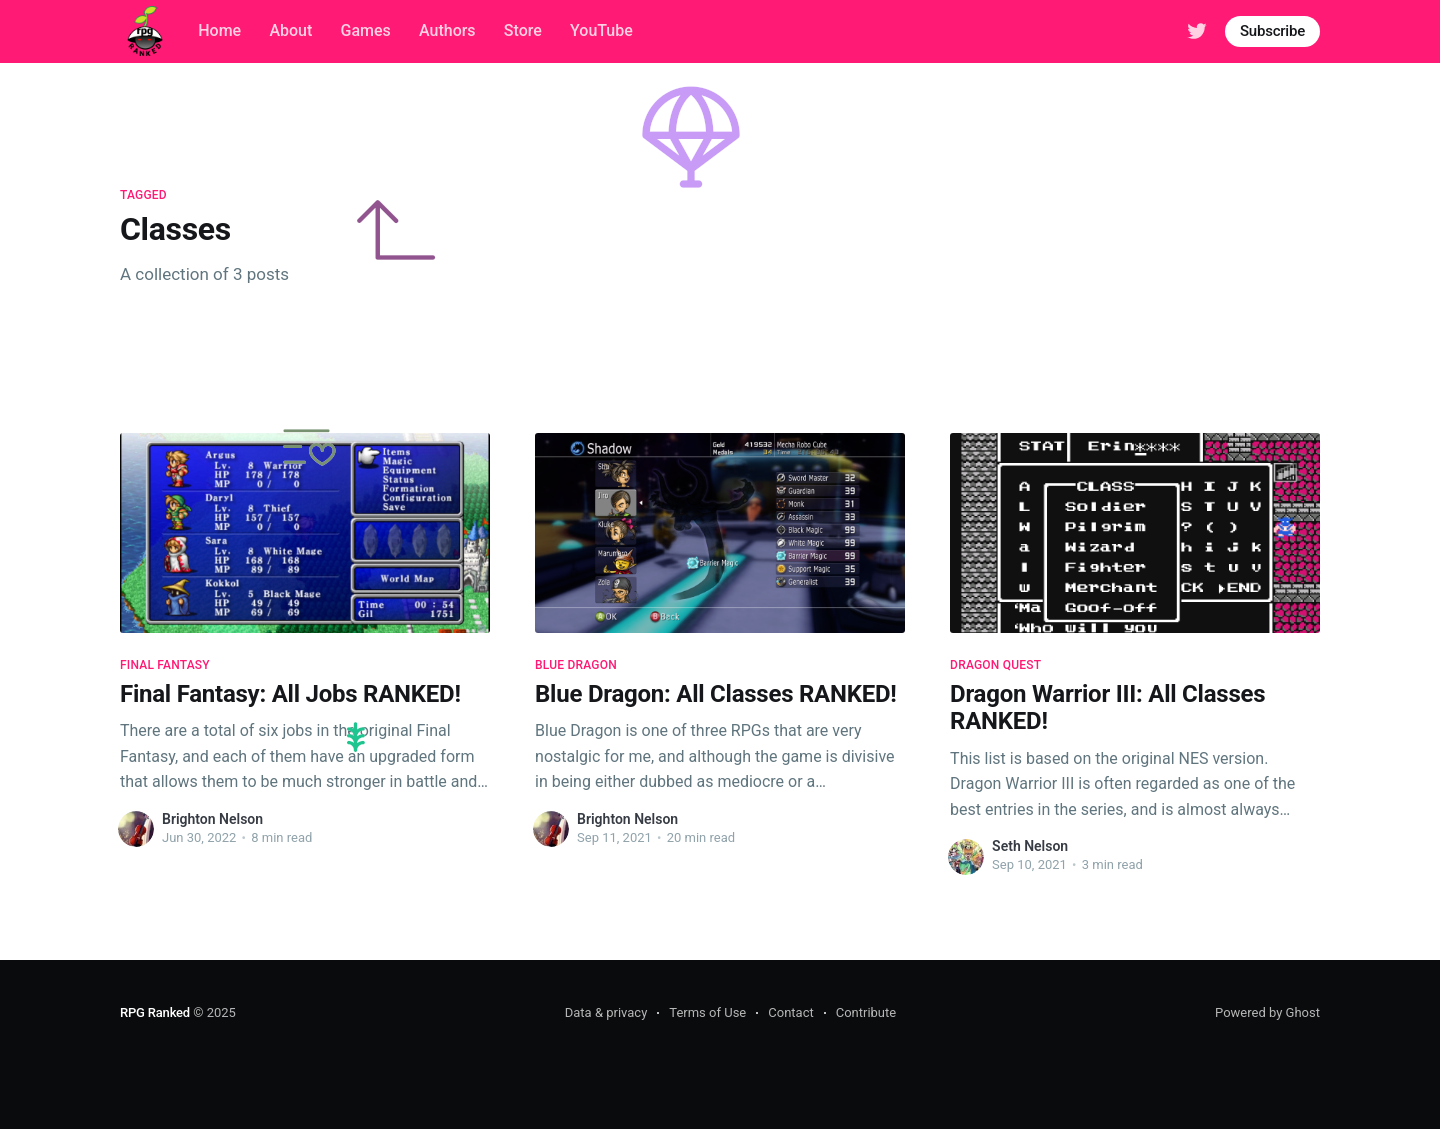 The image size is (1440, 1129). What do you see at coordinates (393, 233) in the screenshot?
I see `go back and up to previous level` at bounding box center [393, 233].